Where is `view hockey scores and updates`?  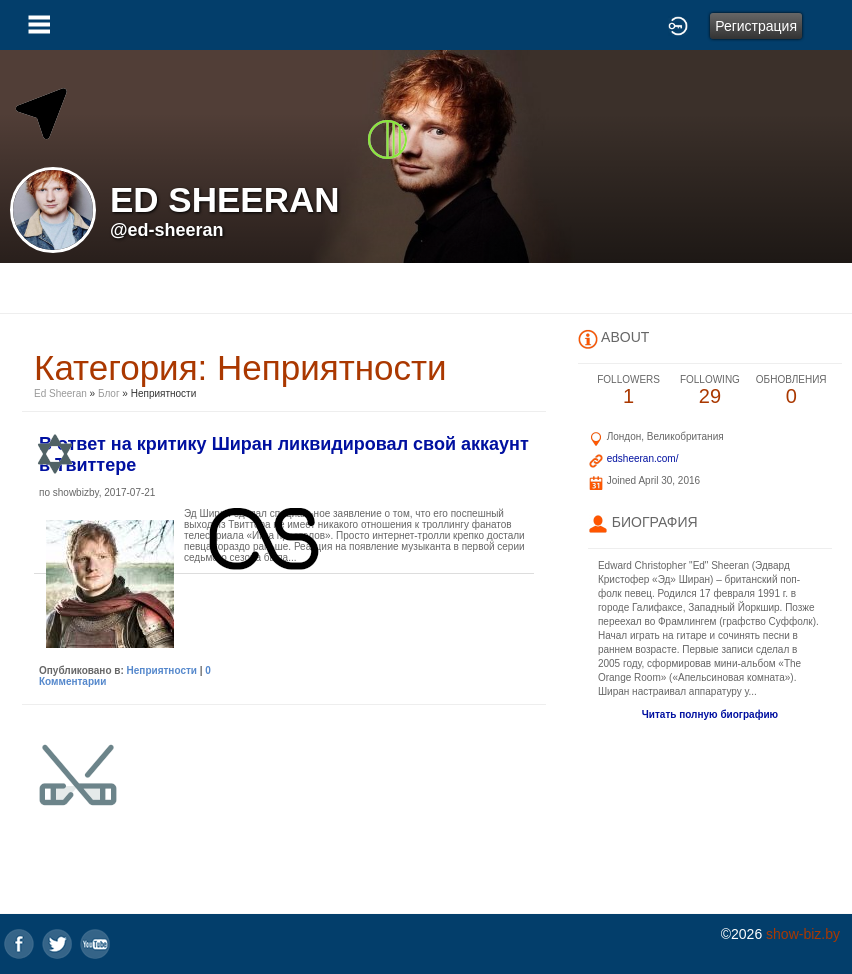
view hockey scores and updates is located at coordinates (78, 775).